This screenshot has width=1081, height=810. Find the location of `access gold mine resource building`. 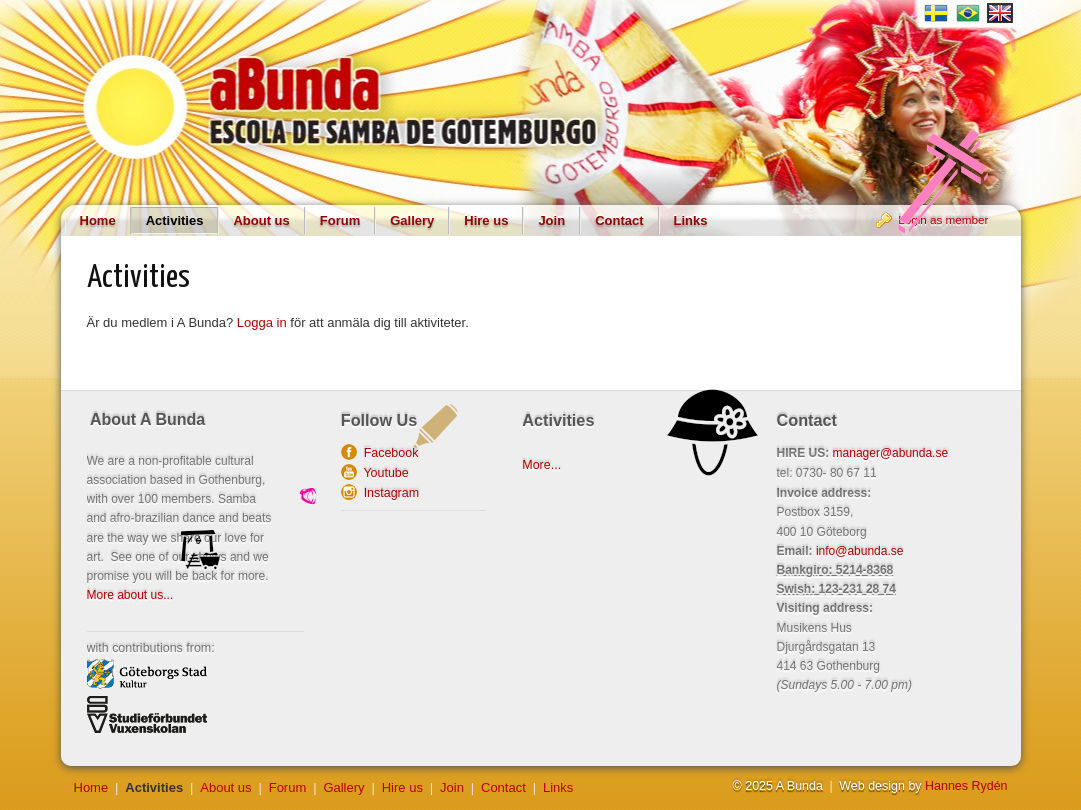

access gold mine resource building is located at coordinates (200, 549).